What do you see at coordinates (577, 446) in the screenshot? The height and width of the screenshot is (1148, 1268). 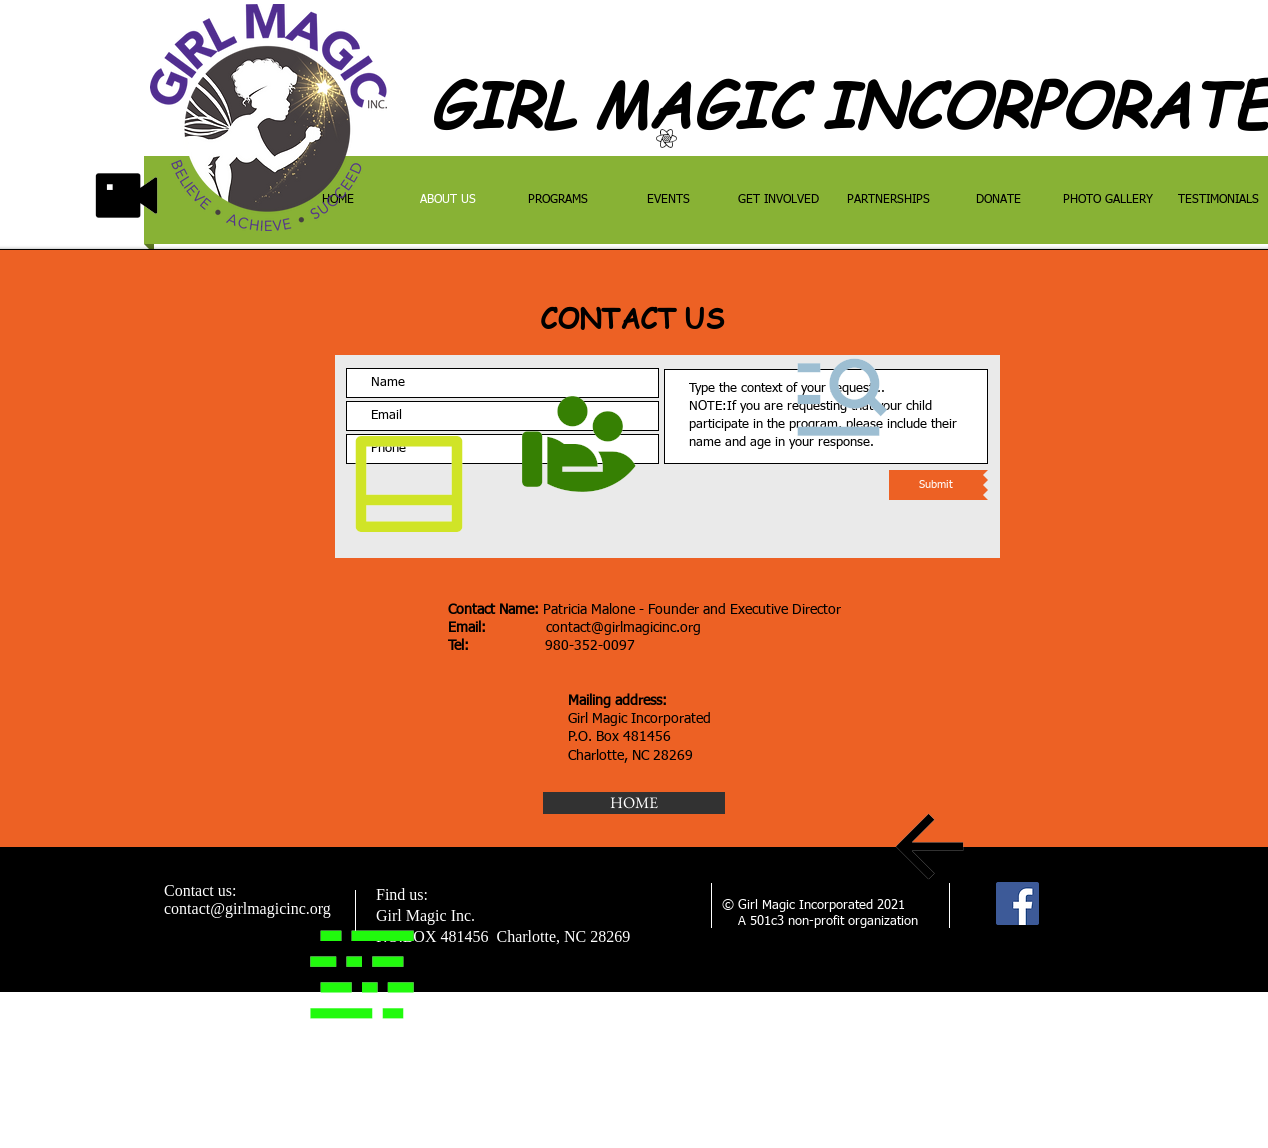 I see `make a payment or send money` at bounding box center [577, 446].